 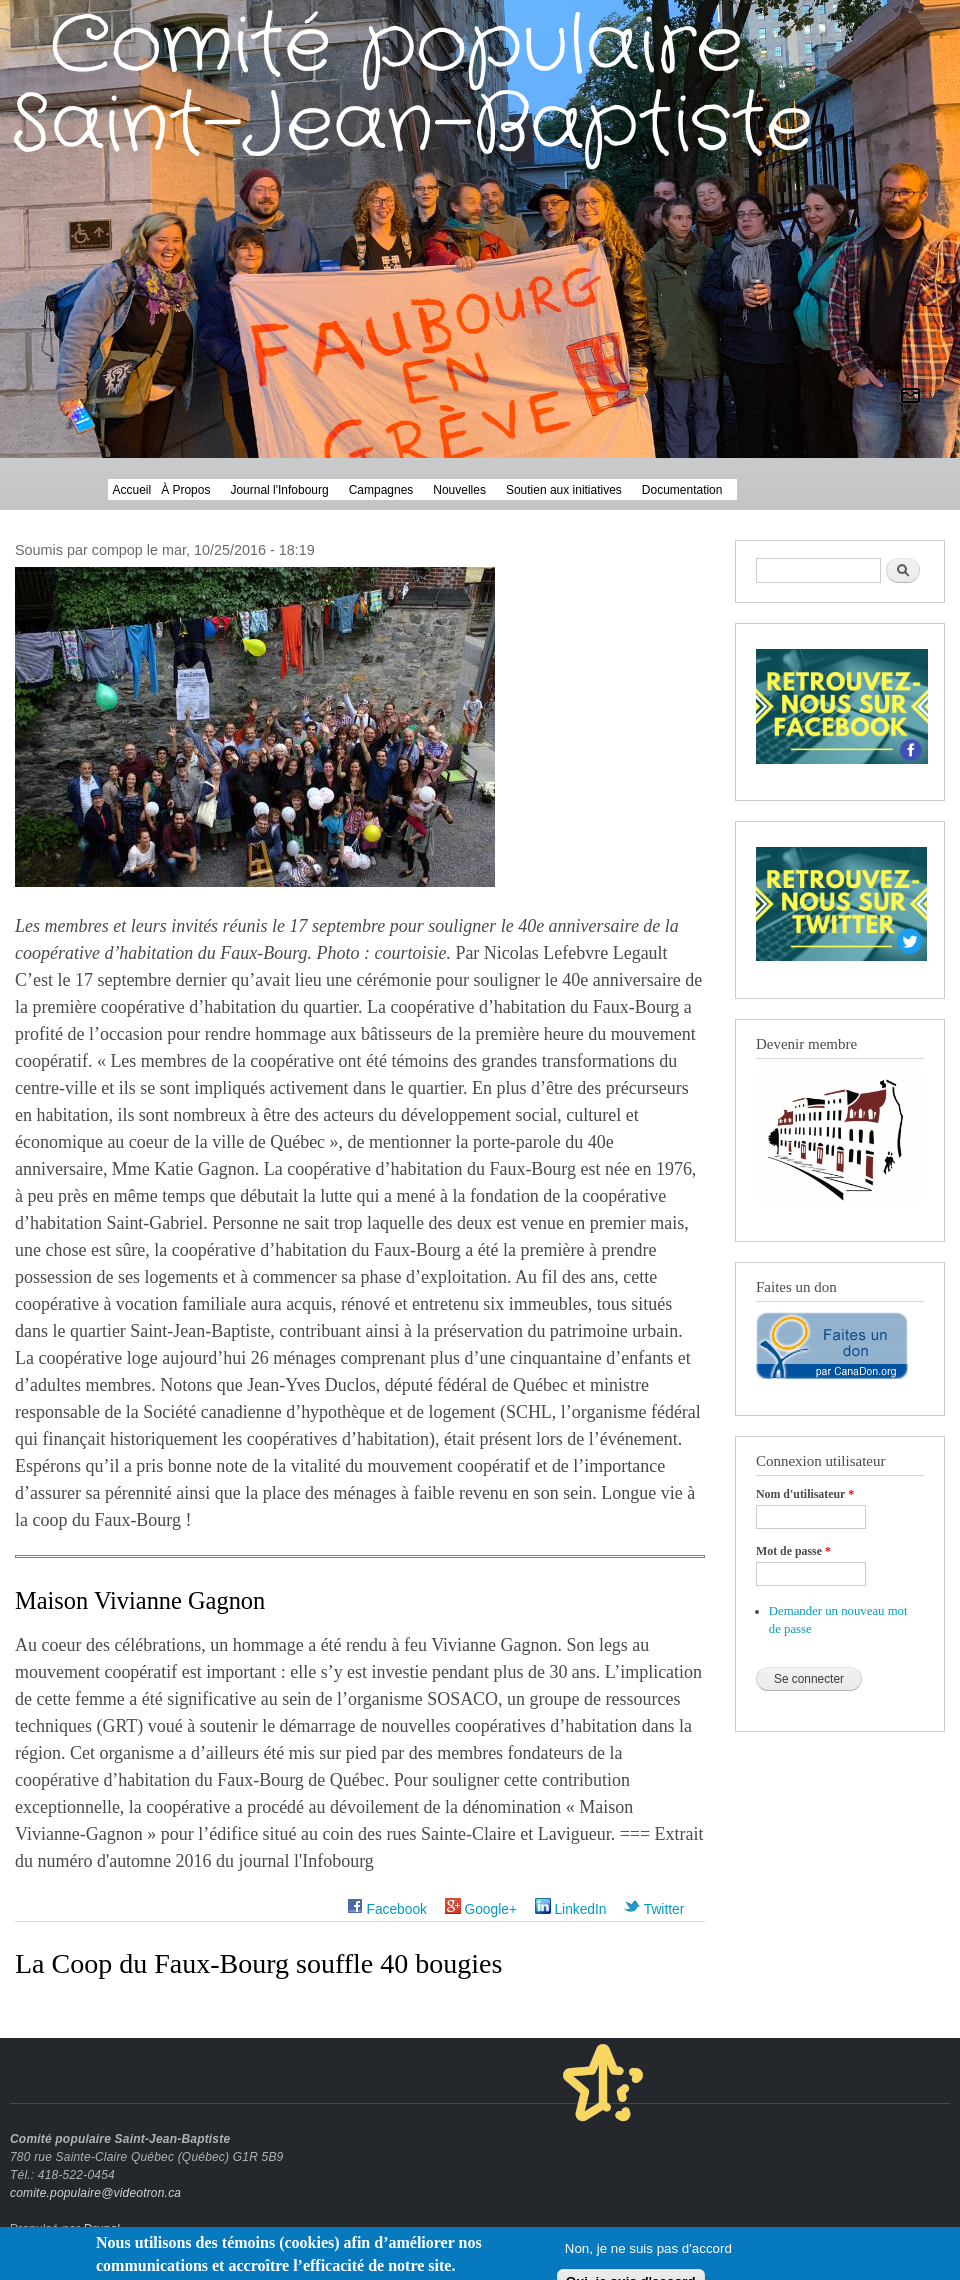 What do you see at coordinates (910, 395) in the screenshot?
I see `access your wallet or saved payment methods` at bounding box center [910, 395].